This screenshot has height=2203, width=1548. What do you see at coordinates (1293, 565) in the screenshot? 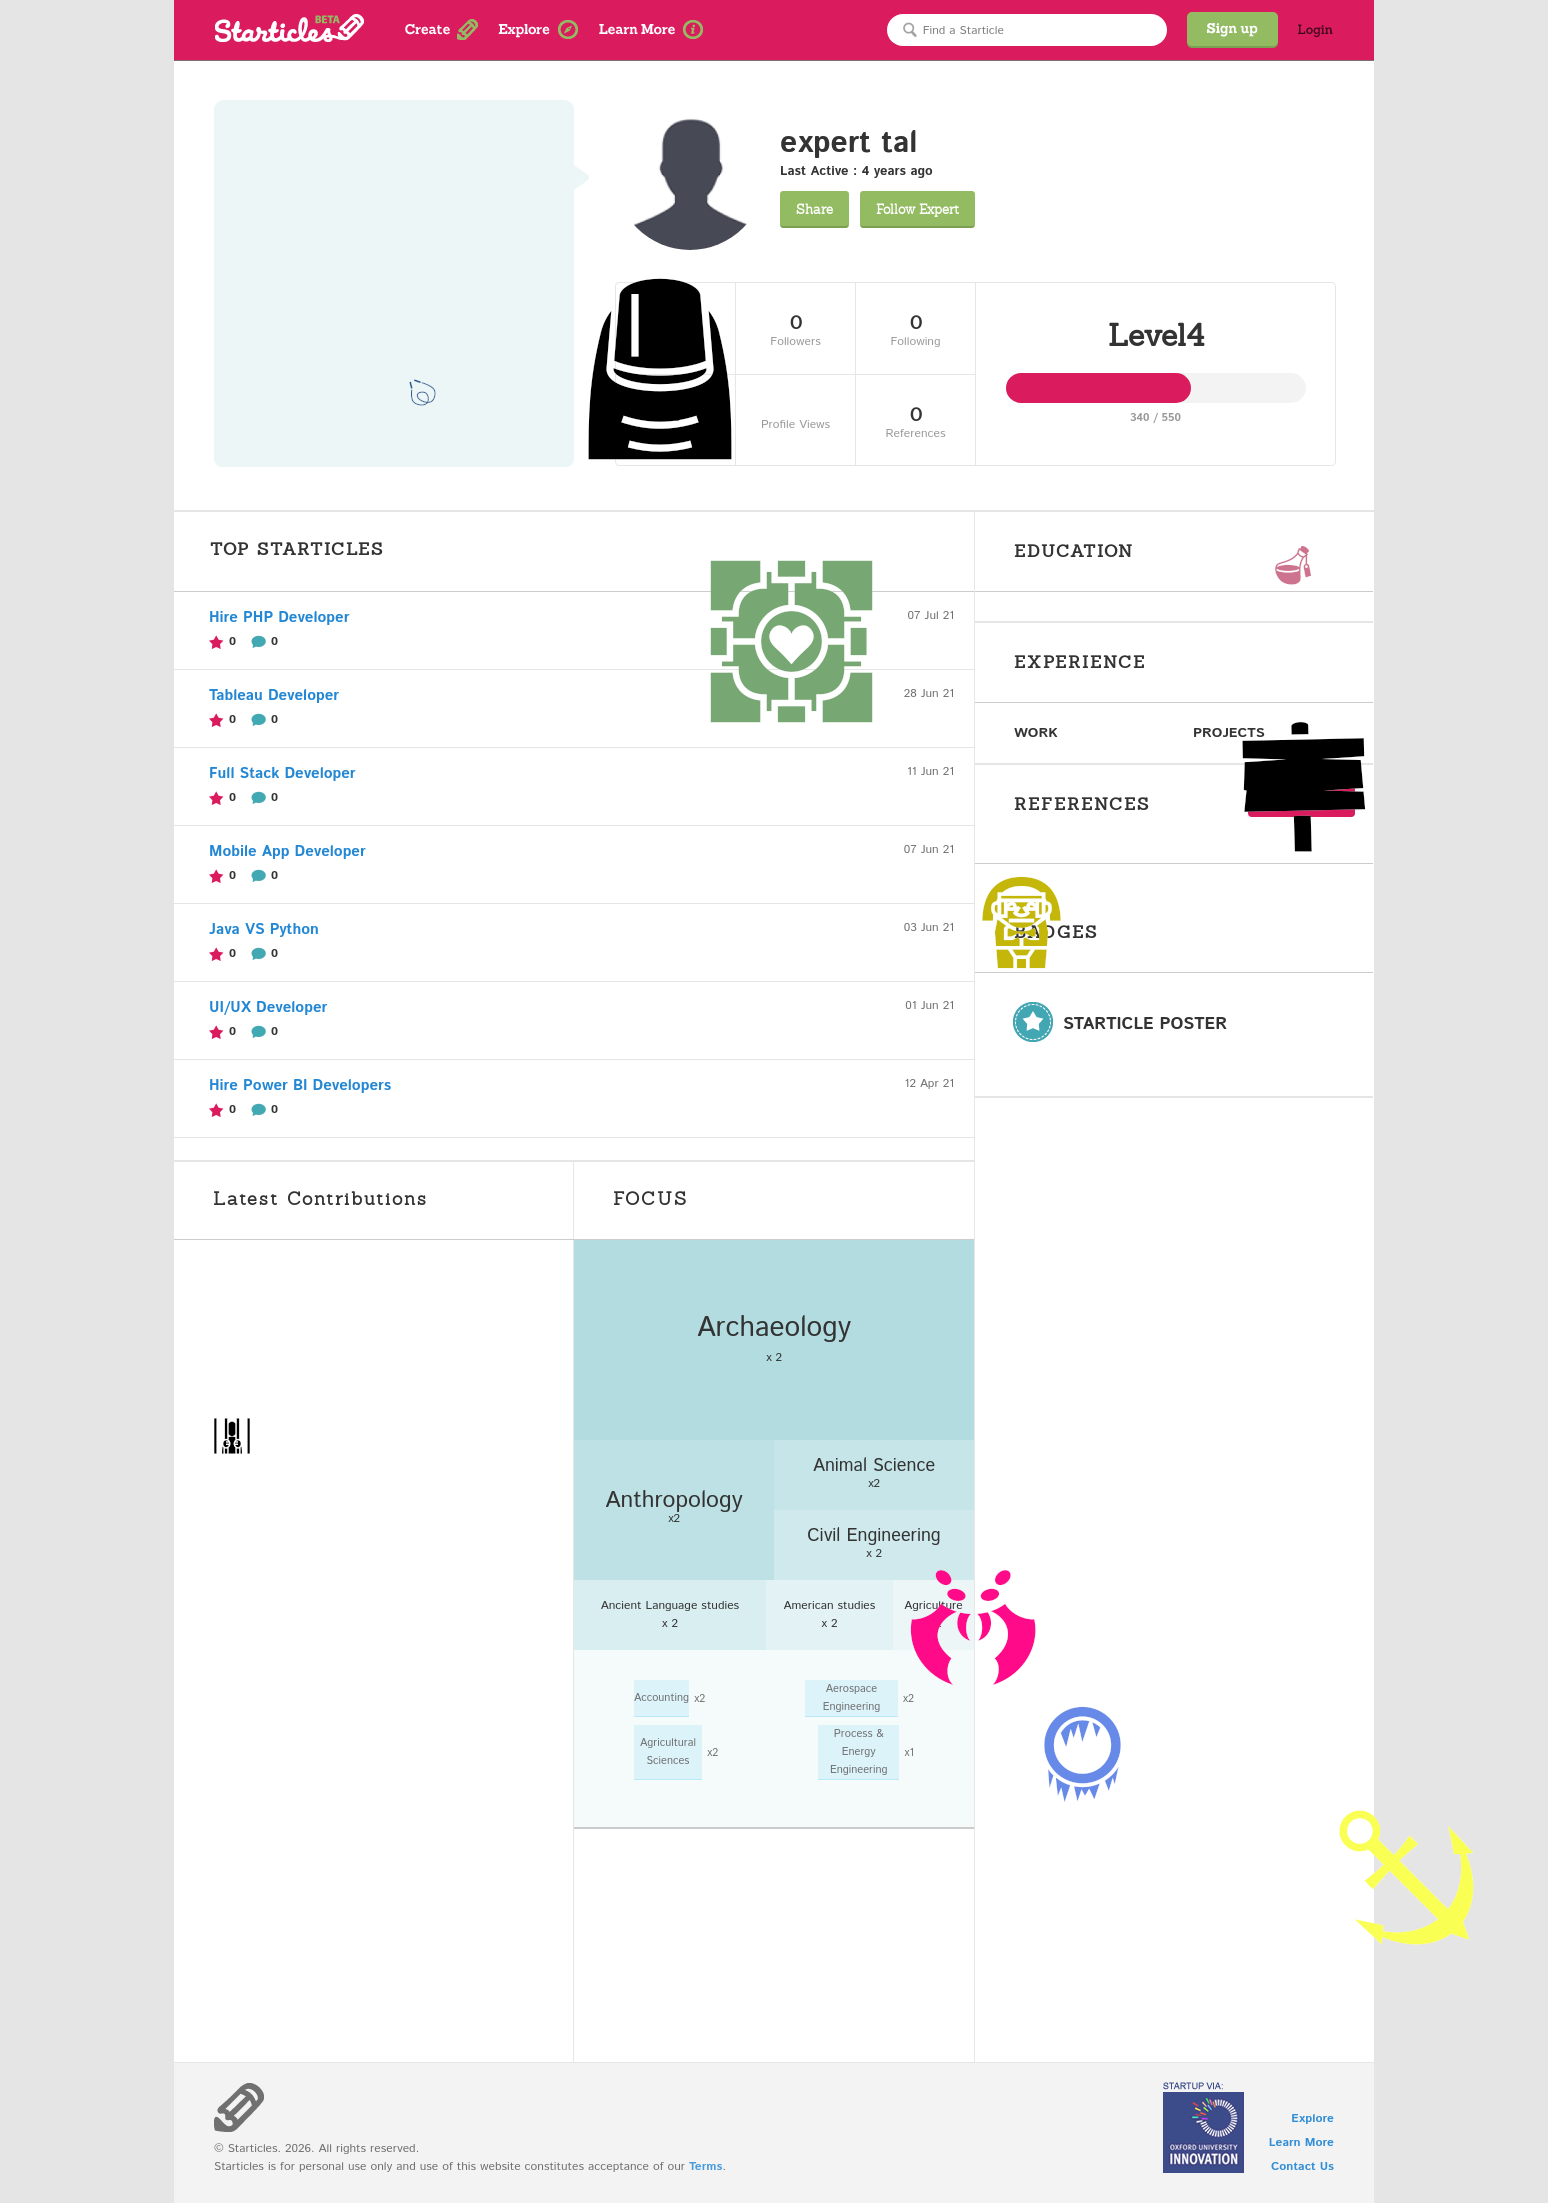
I see `consume a potion or drink item` at bounding box center [1293, 565].